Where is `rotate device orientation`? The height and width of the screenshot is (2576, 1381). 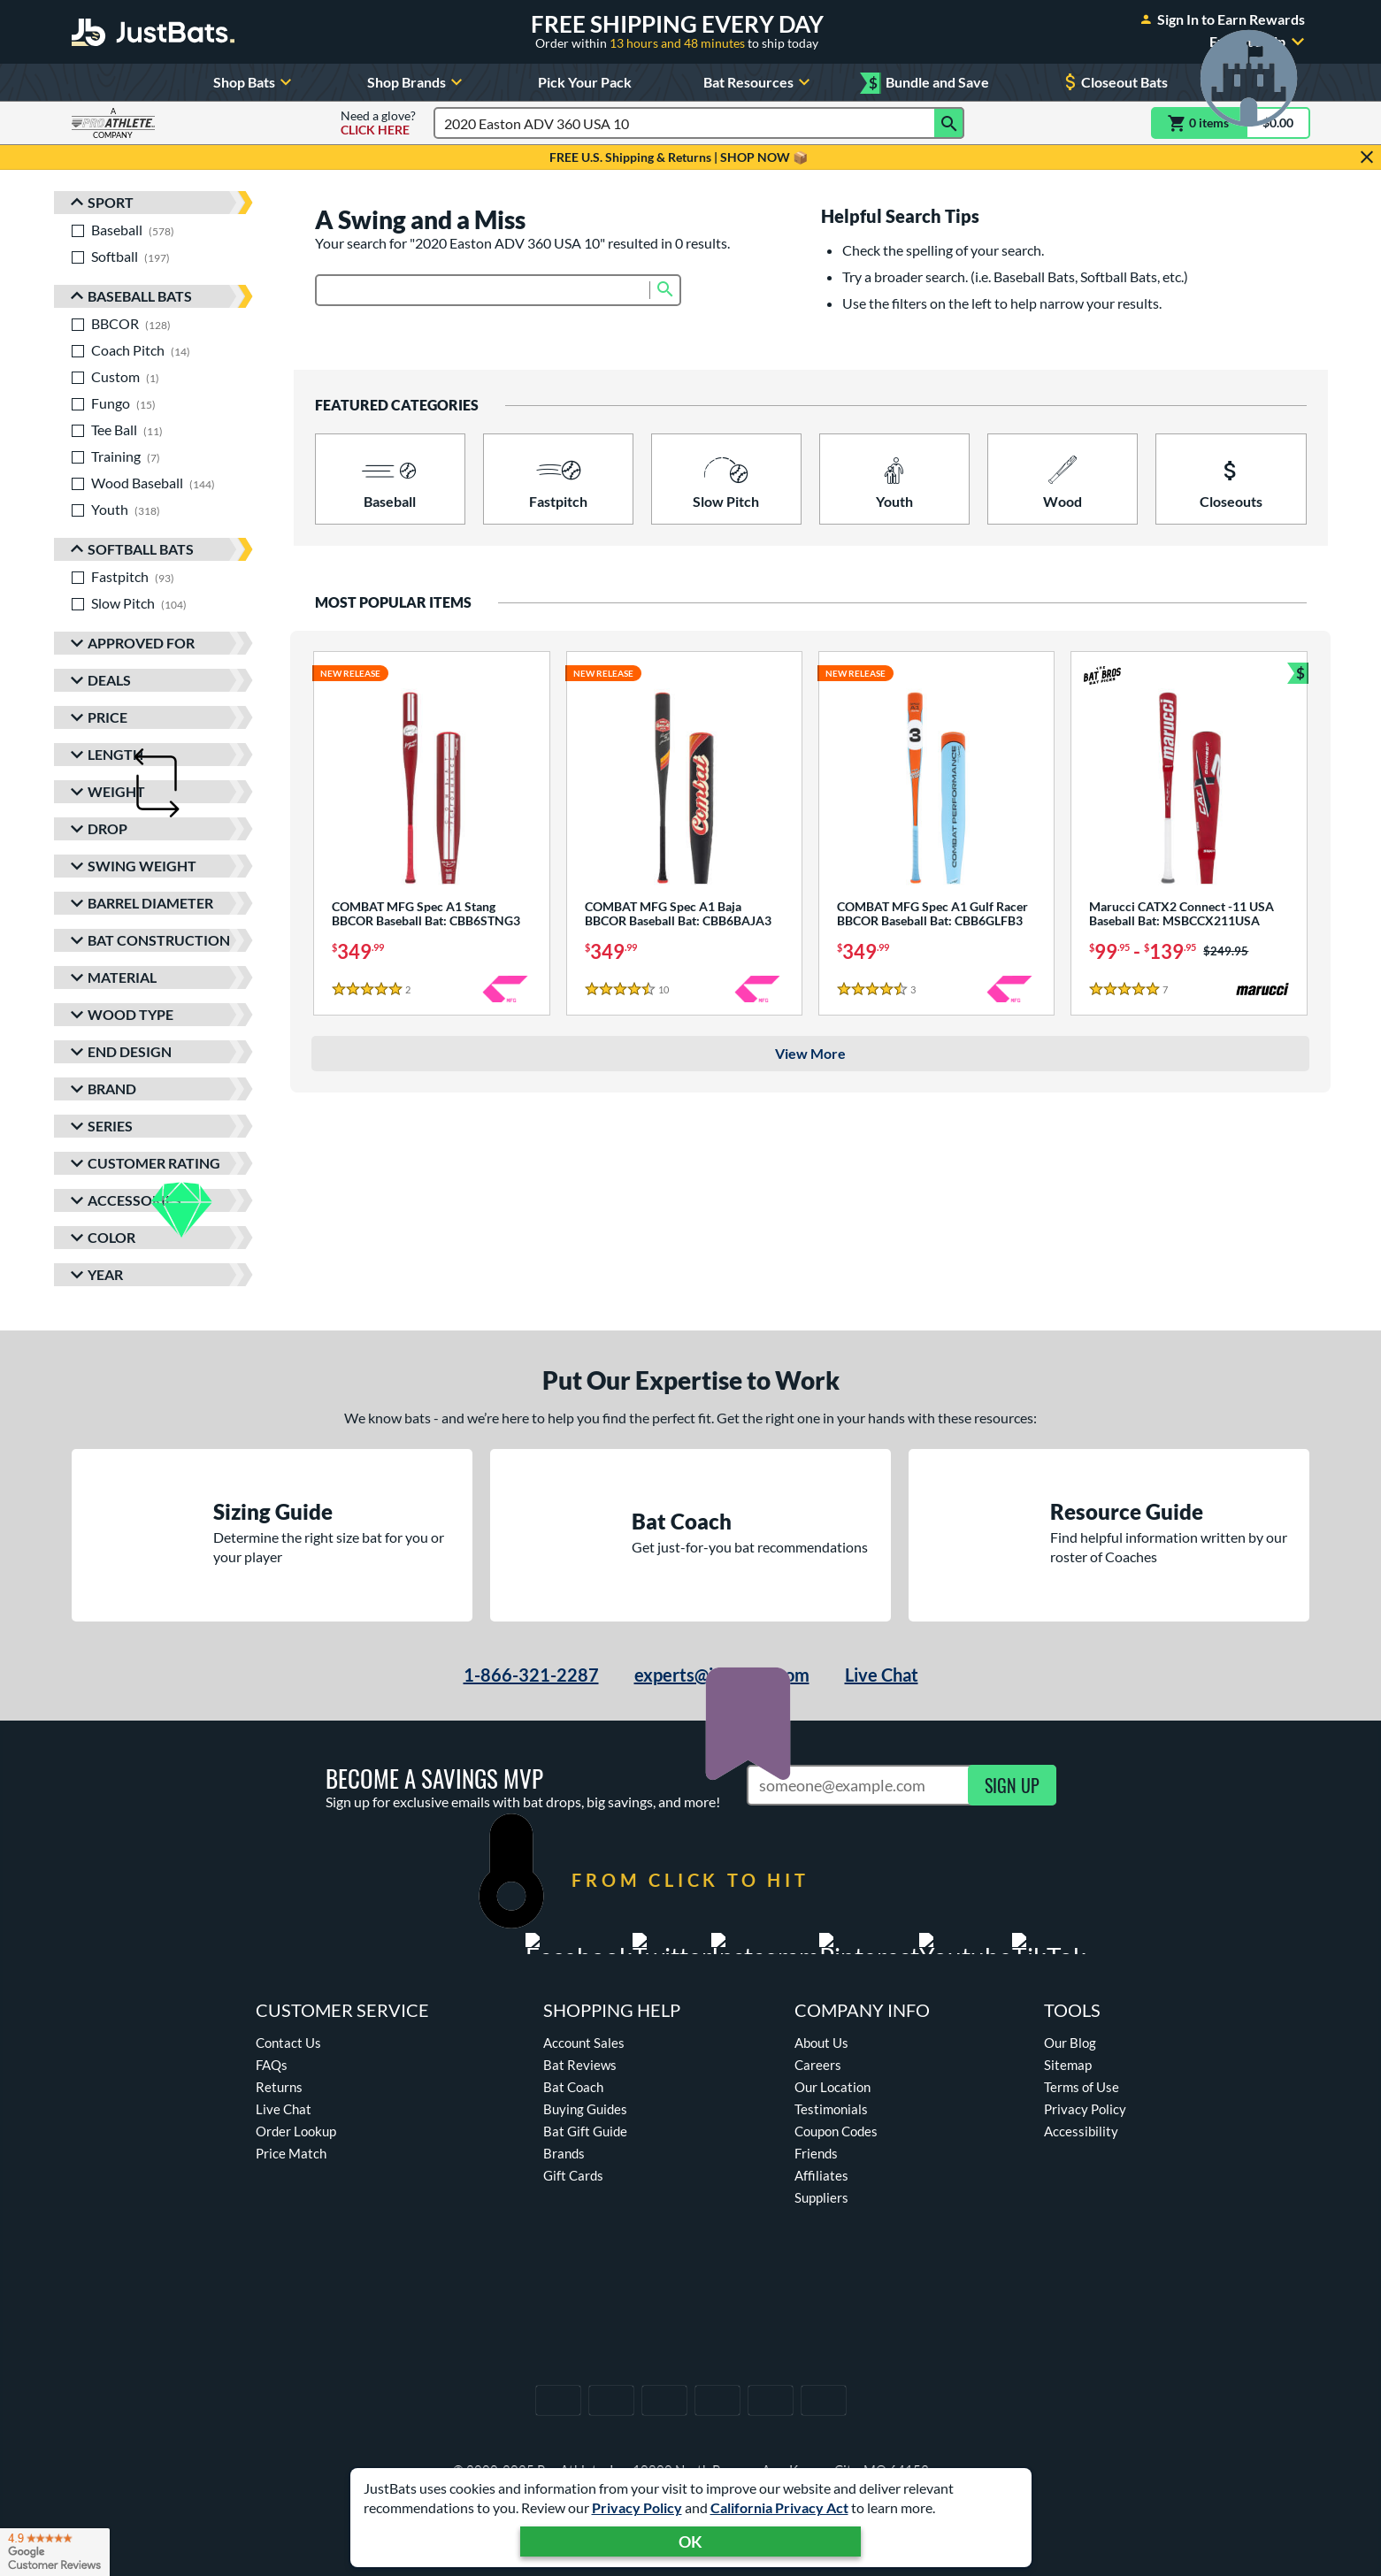 rotate device orientation is located at coordinates (157, 783).